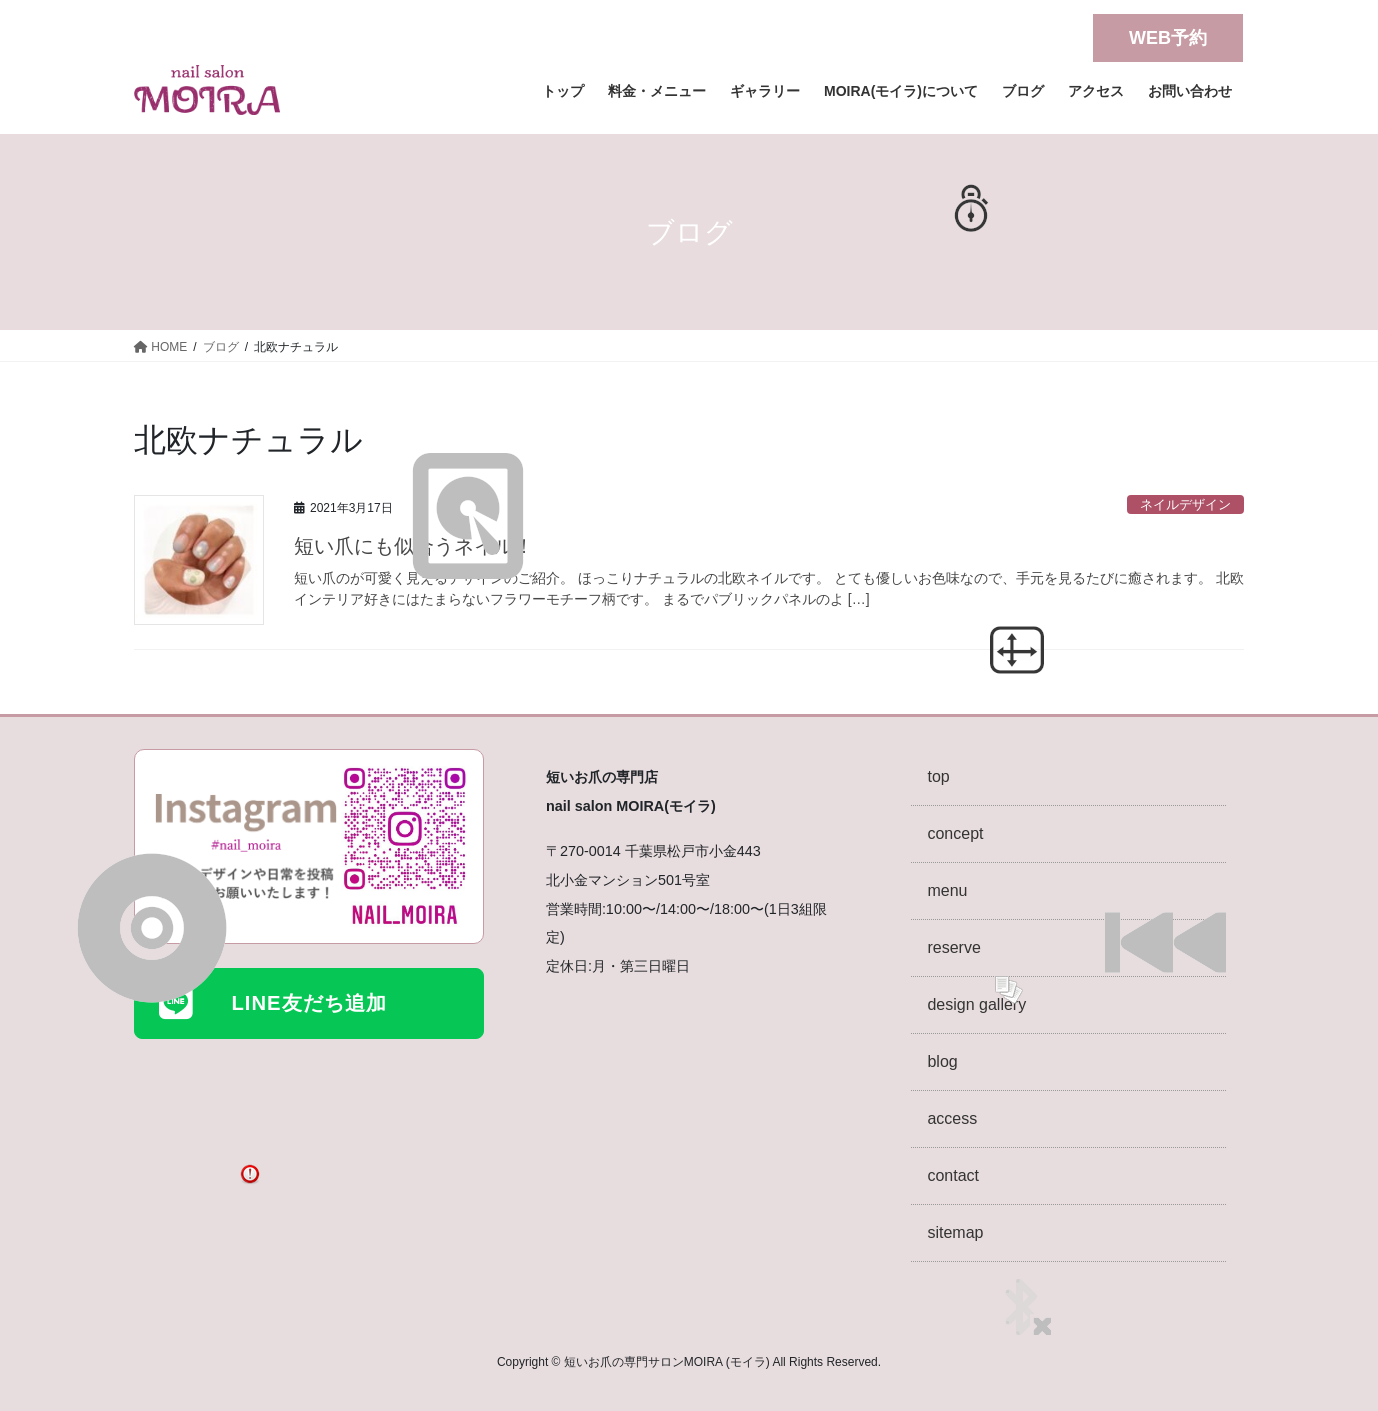 Image resolution: width=1378 pixels, height=1411 pixels. Describe the element at coordinates (1165, 942) in the screenshot. I see `skip to previous track` at that location.